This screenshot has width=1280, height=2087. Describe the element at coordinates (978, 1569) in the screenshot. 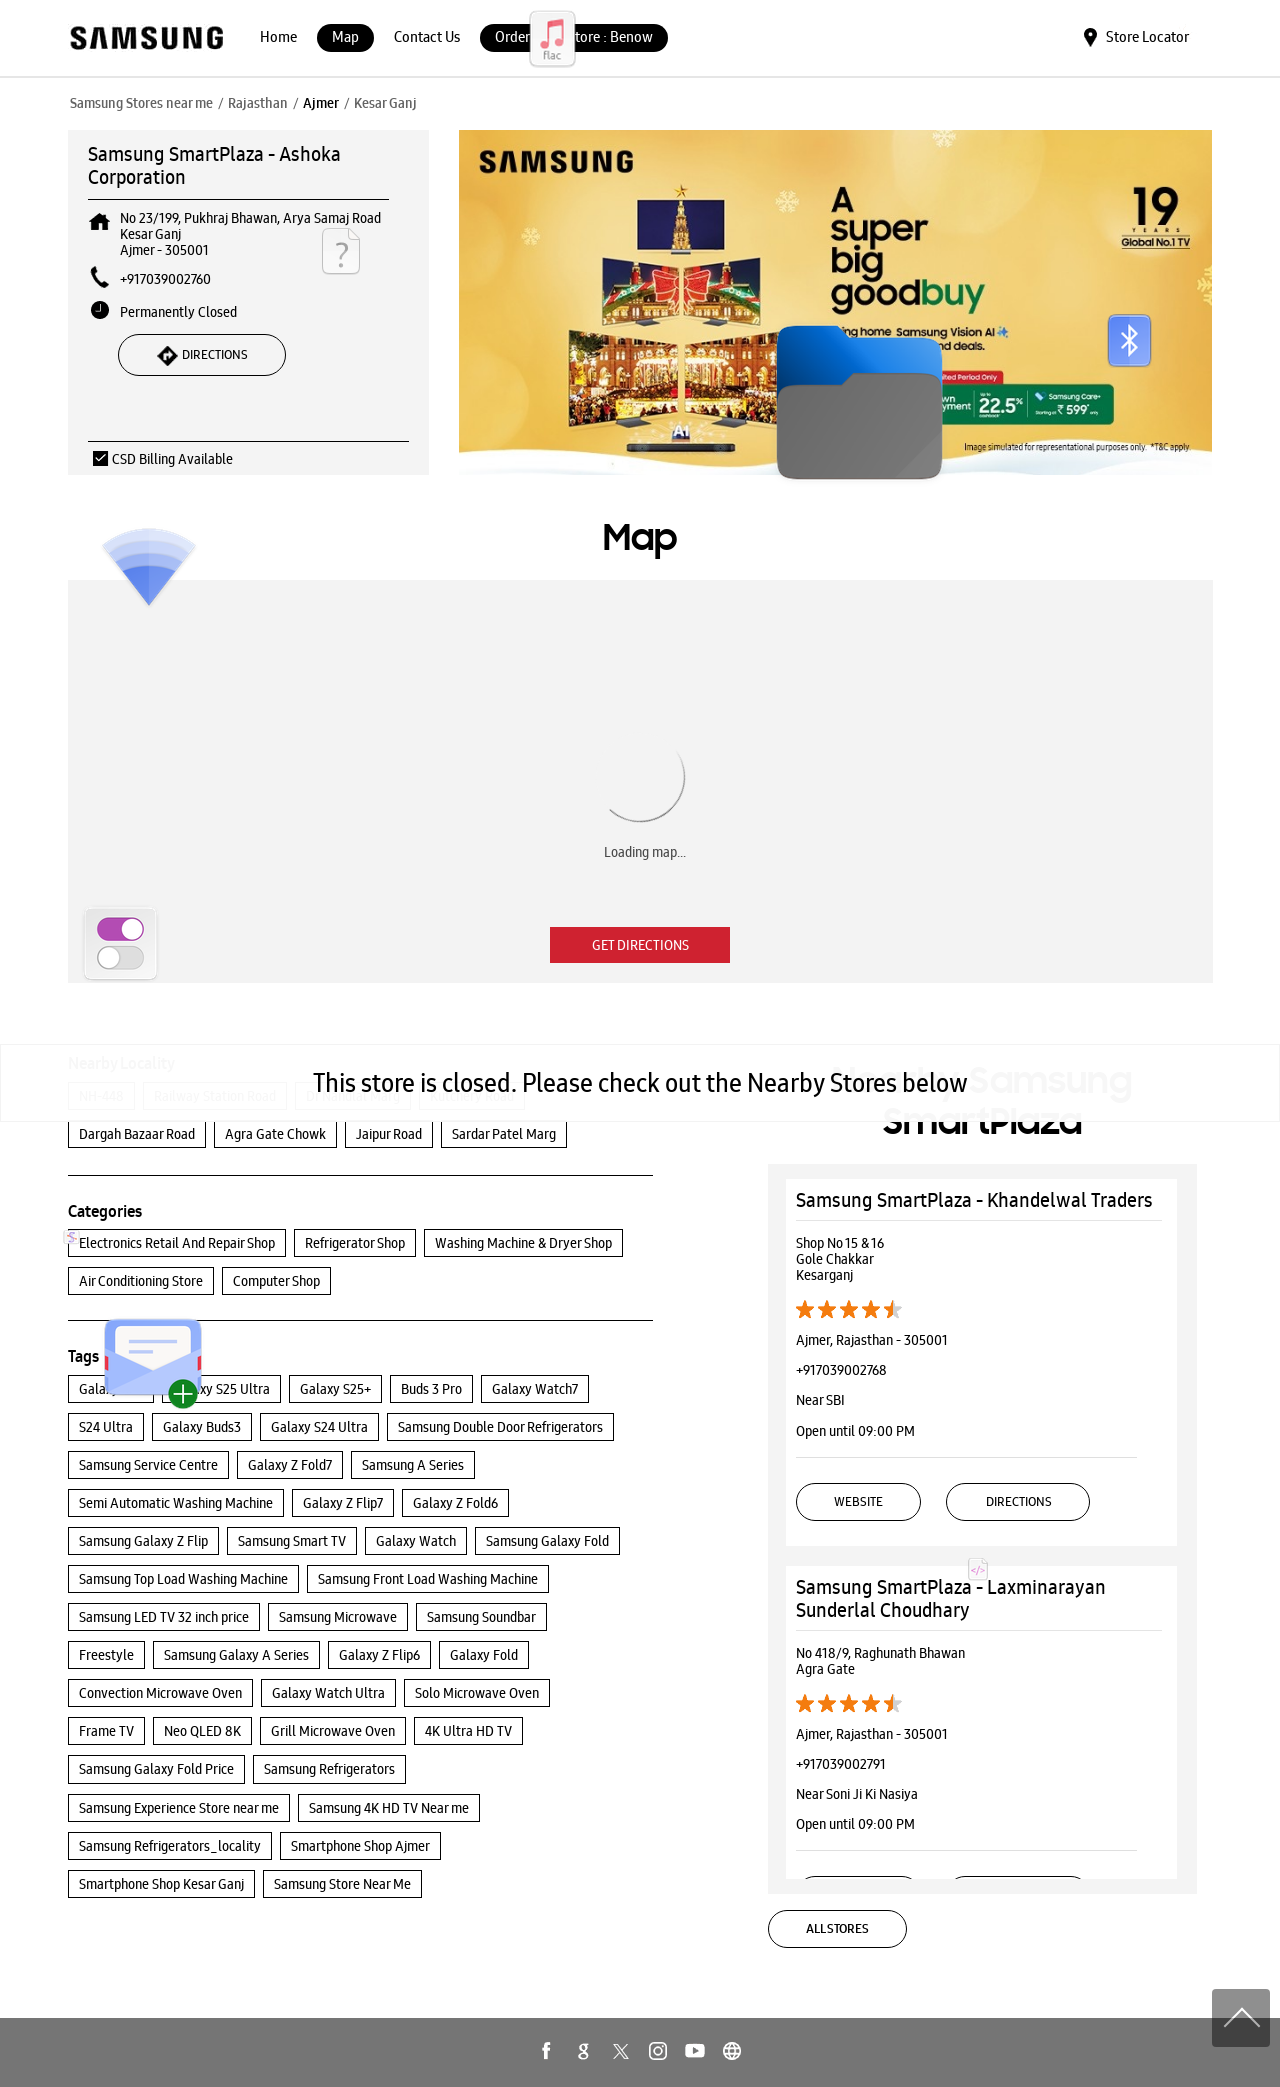

I see `an XML document file` at that location.